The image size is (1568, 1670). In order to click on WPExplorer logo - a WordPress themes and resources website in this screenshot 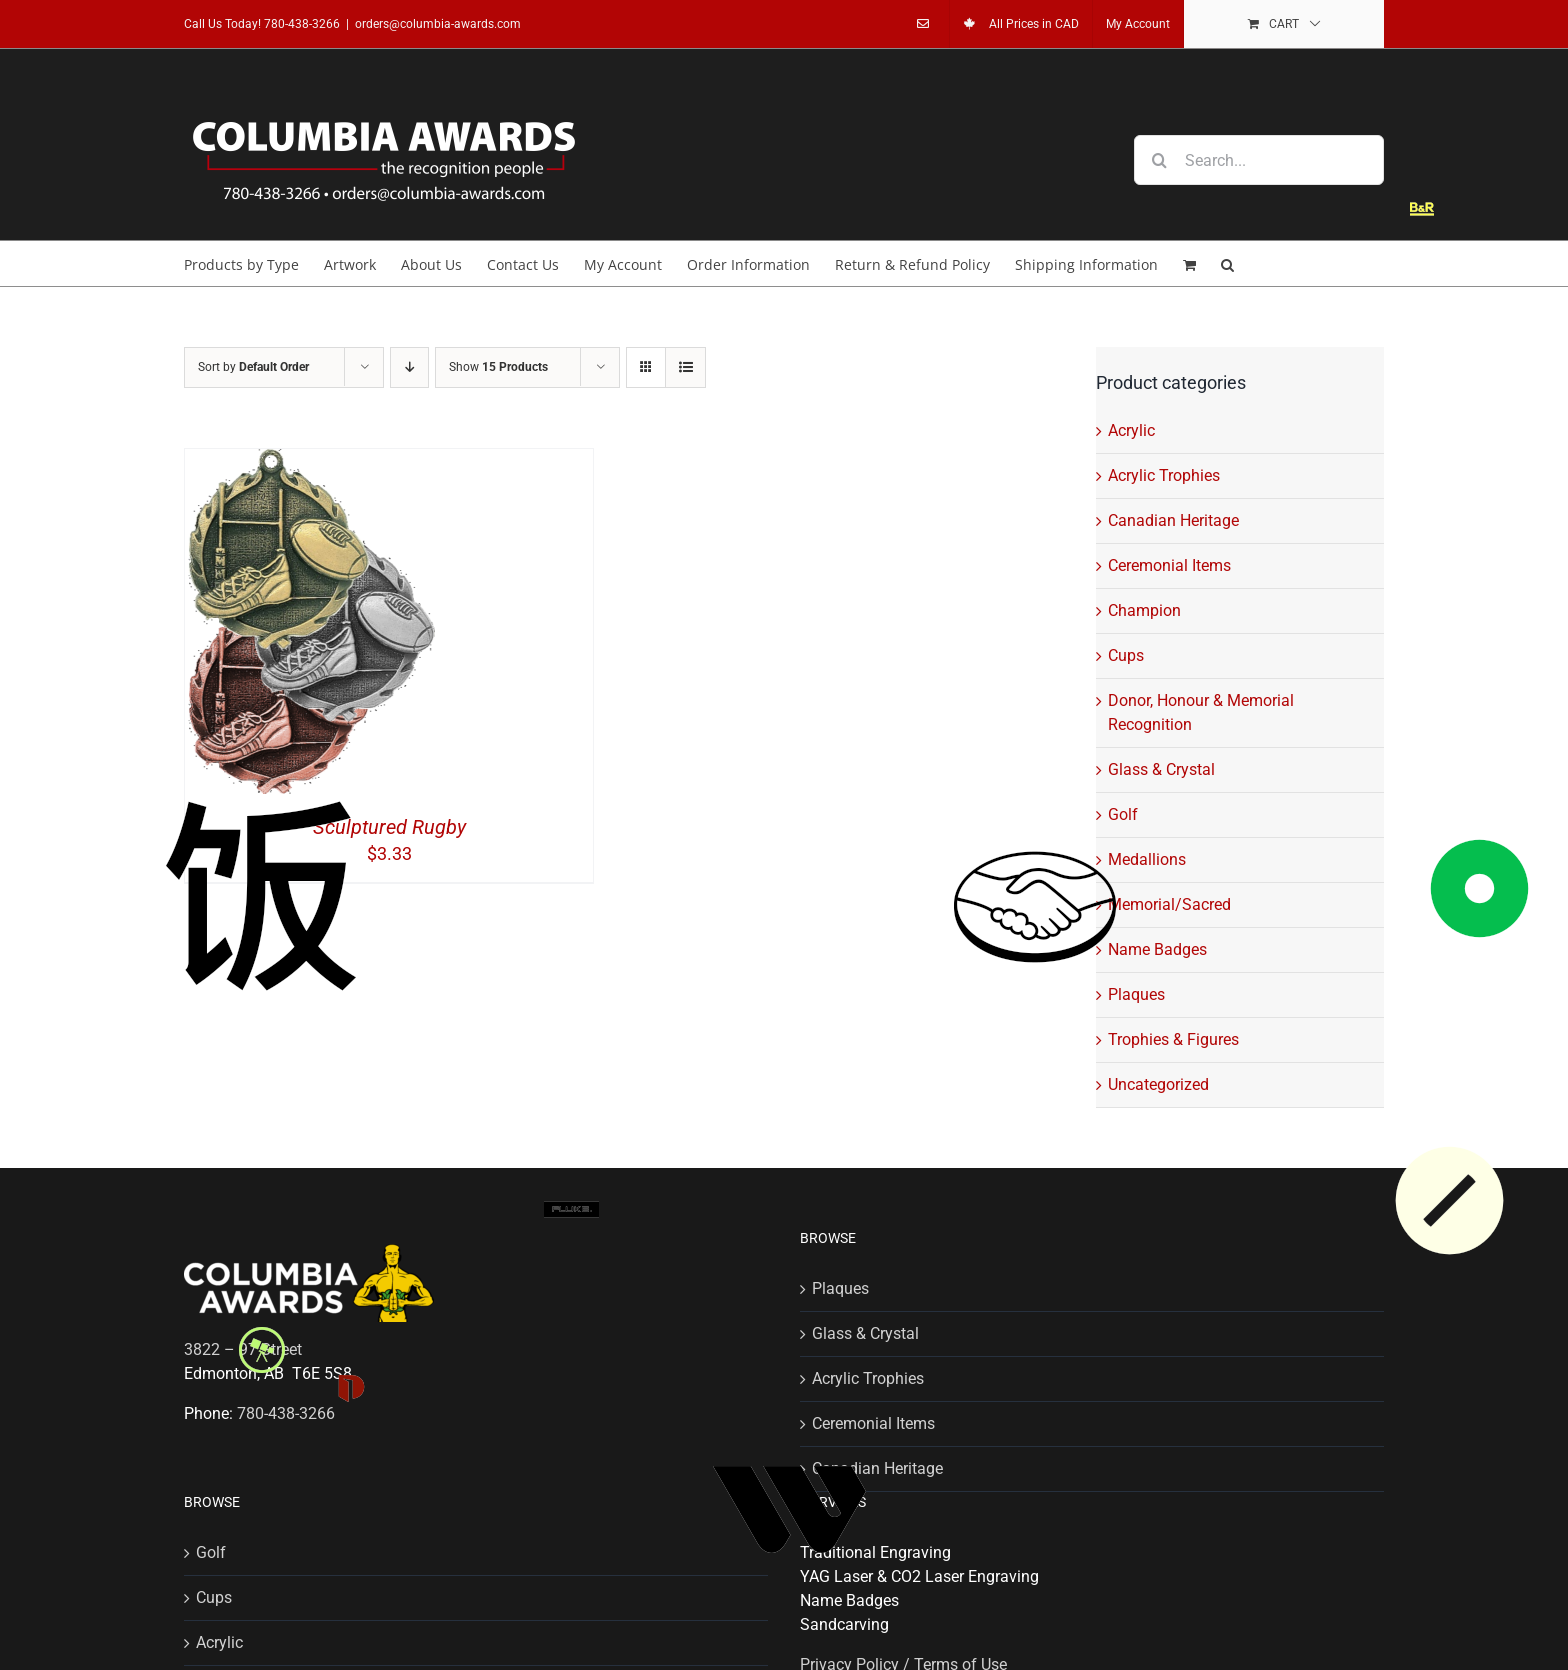, I will do `click(262, 1350)`.